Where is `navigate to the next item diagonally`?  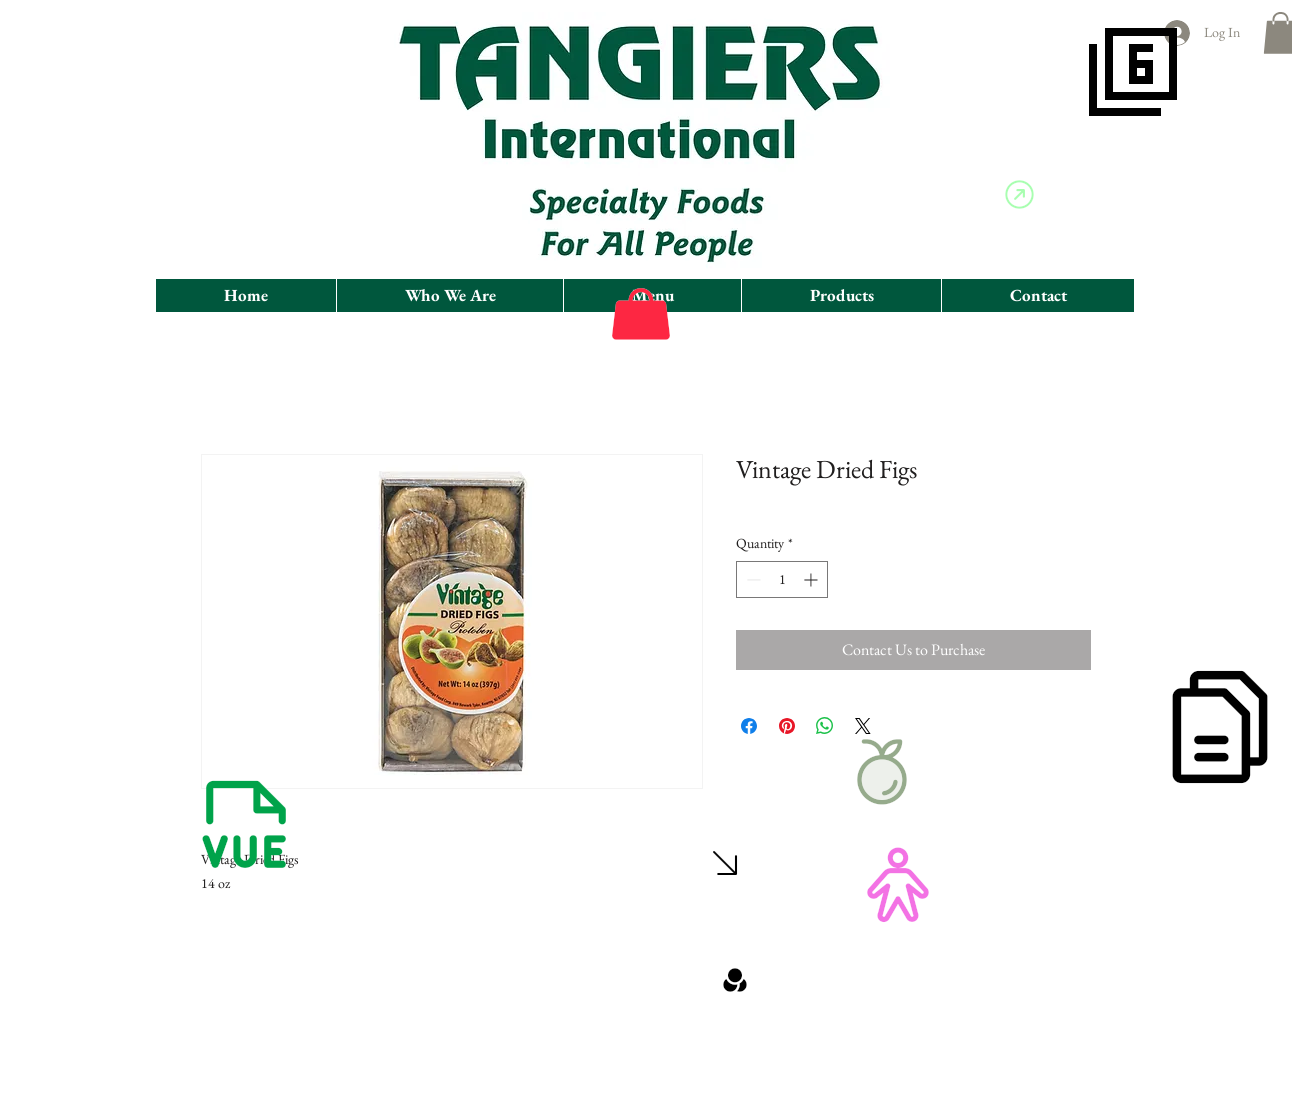
navigate to the next item diagonally is located at coordinates (725, 863).